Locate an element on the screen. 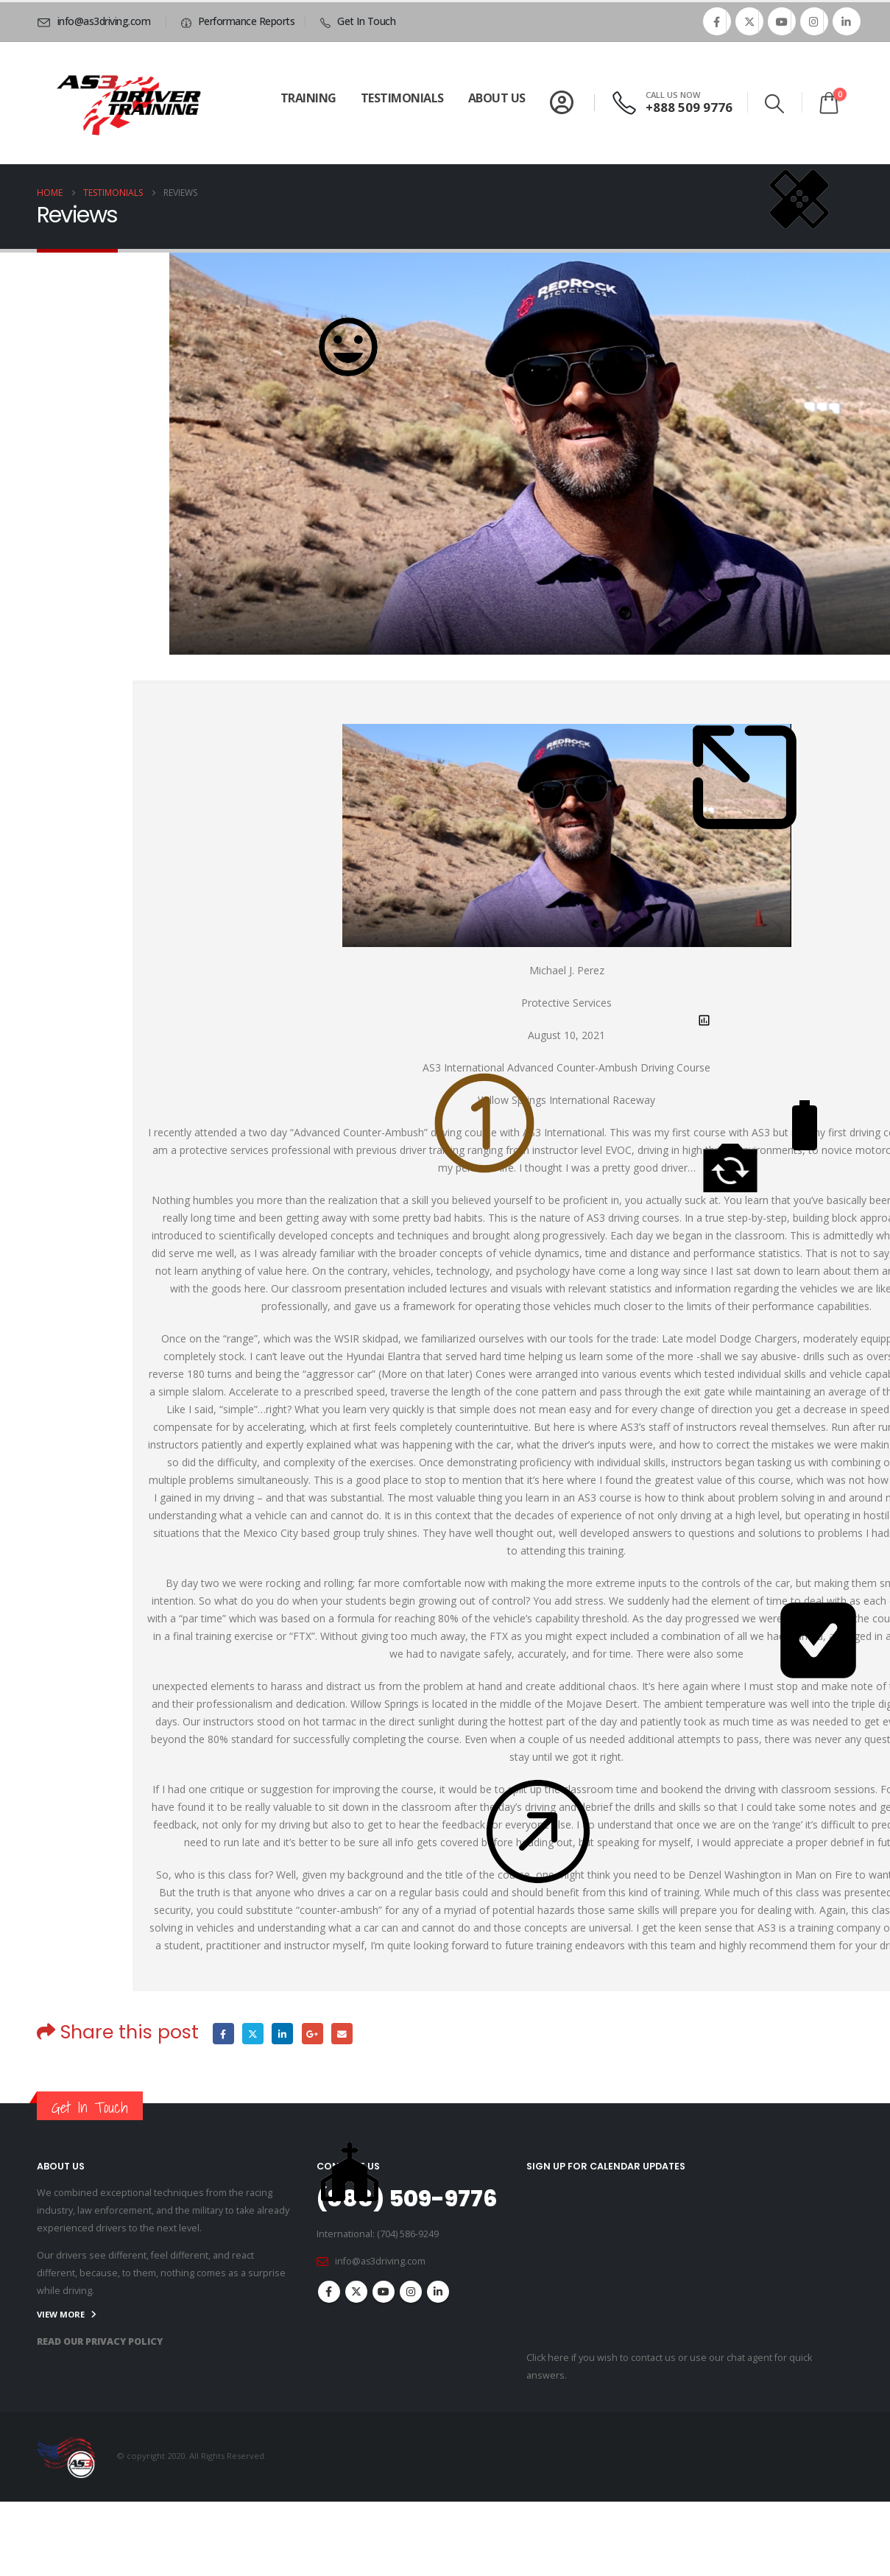 This screenshot has width=890, height=2576. insert a chart or graph into a document is located at coordinates (704, 1020).